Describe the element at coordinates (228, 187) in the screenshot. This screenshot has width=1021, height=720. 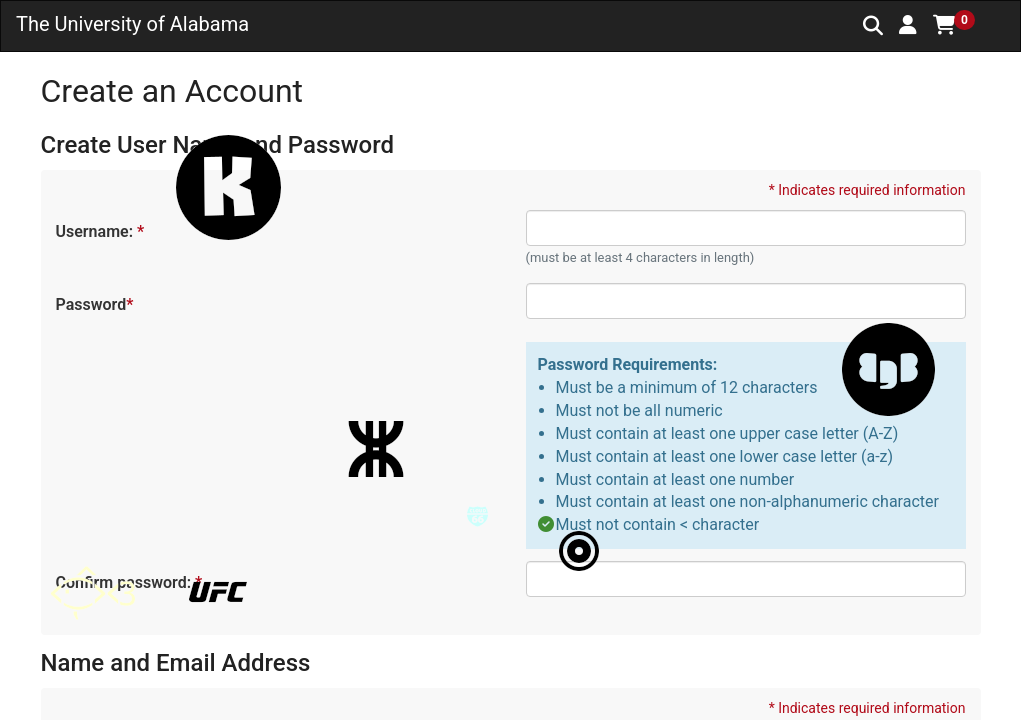
I see `konva javascript library logo` at that location.